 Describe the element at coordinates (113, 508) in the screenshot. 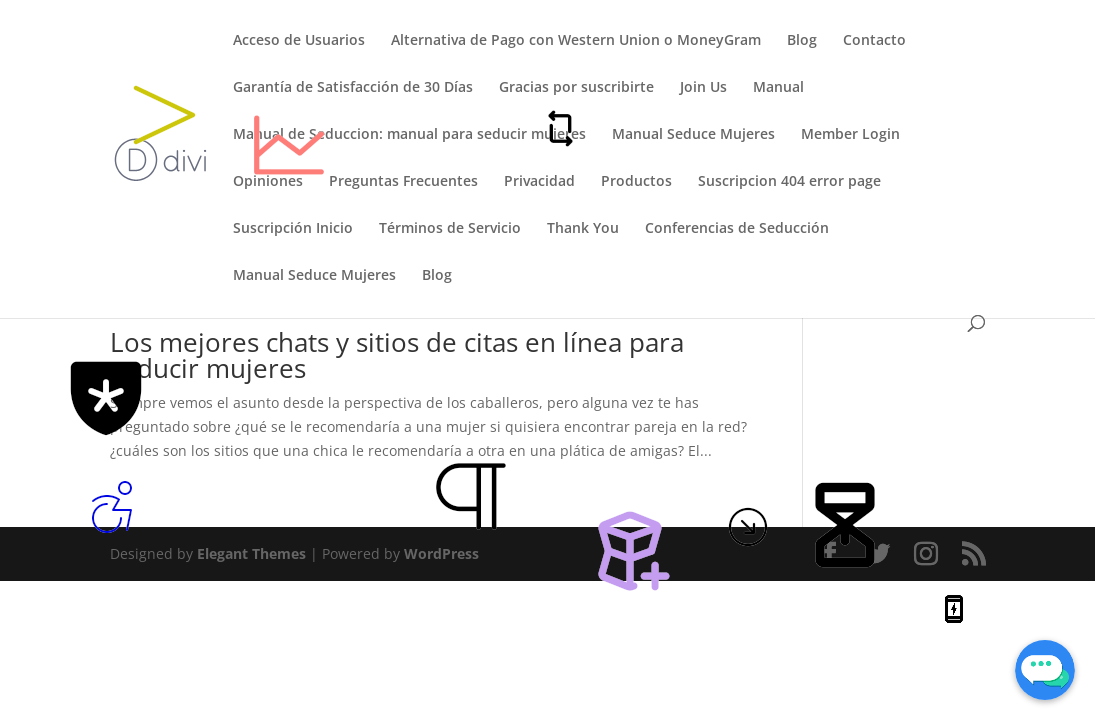

I see `indicates wheelchair accessible route or facility` at that location.